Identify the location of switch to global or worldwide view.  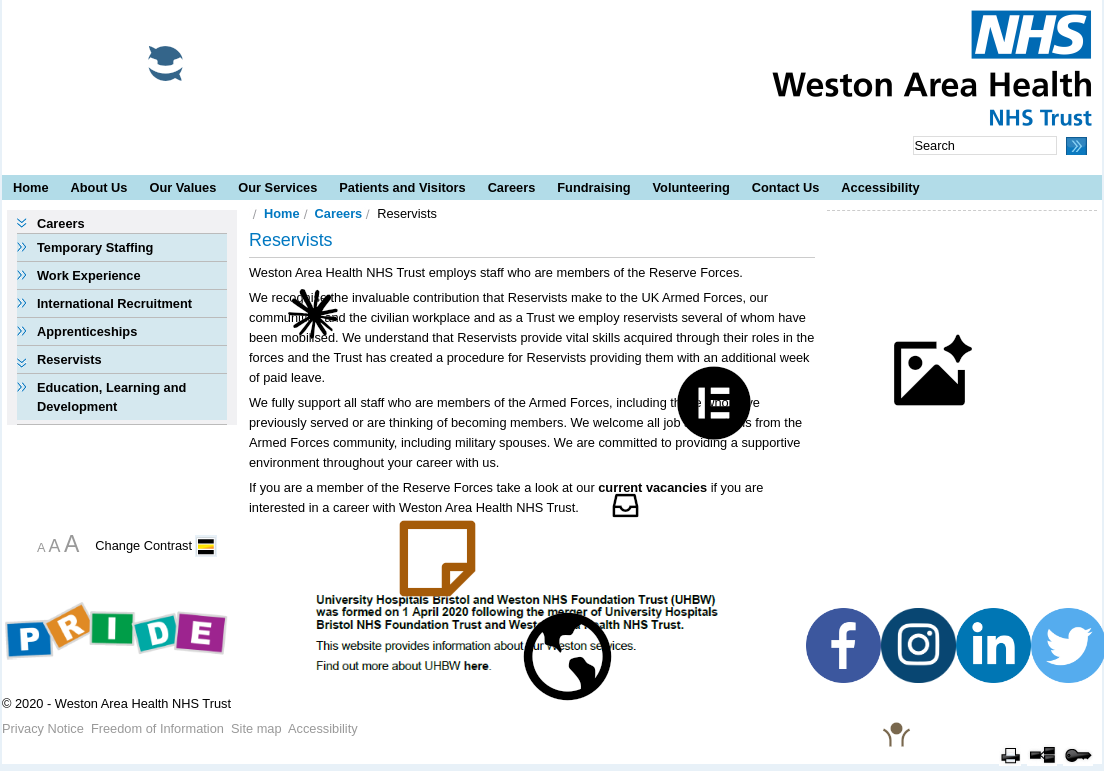
(567, 656).